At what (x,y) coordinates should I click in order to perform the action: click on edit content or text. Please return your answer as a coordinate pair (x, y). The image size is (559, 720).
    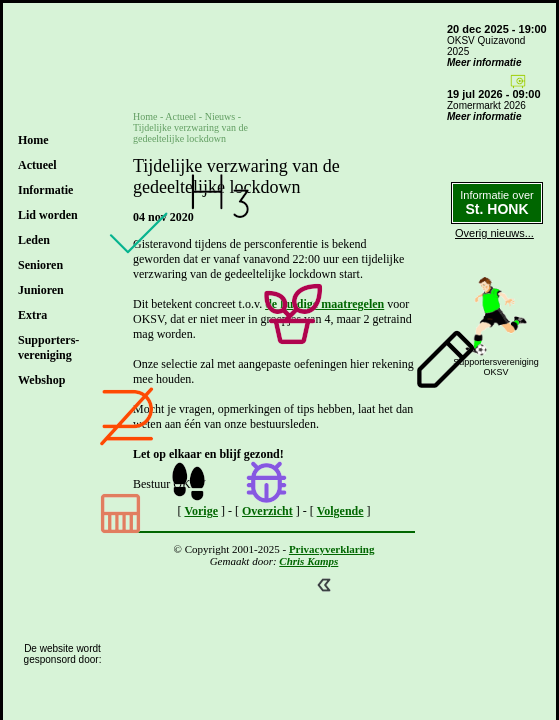
    Looking at the image, I should click on (444, 360).